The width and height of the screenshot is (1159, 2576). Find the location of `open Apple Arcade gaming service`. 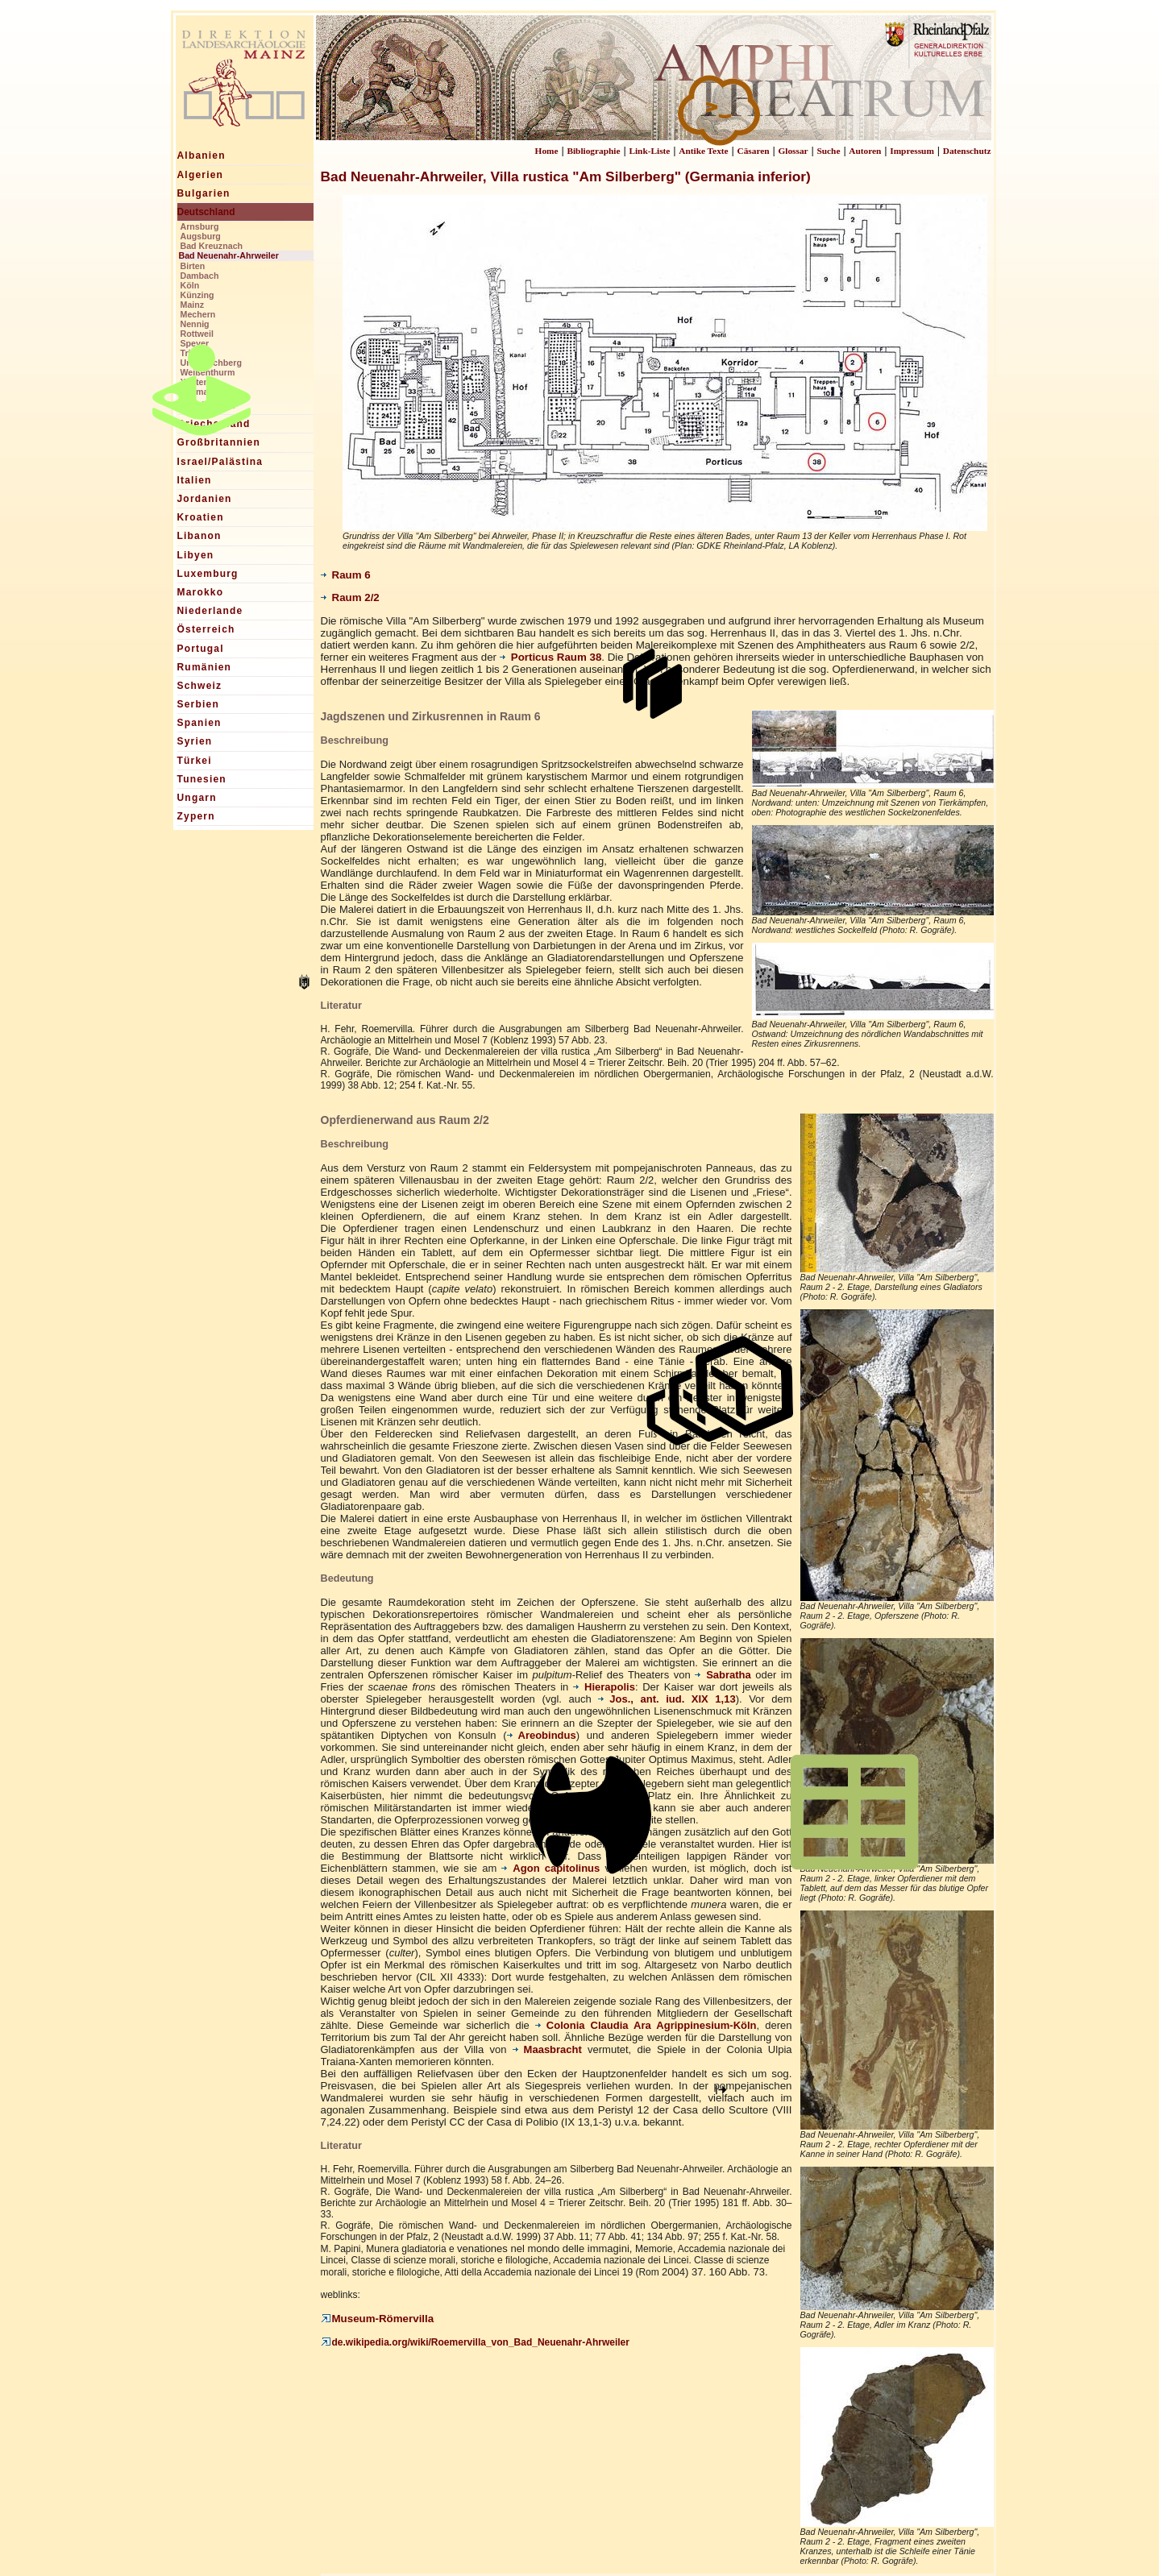

open Apple Arcade gaming service is located at coordinates (201, 390).